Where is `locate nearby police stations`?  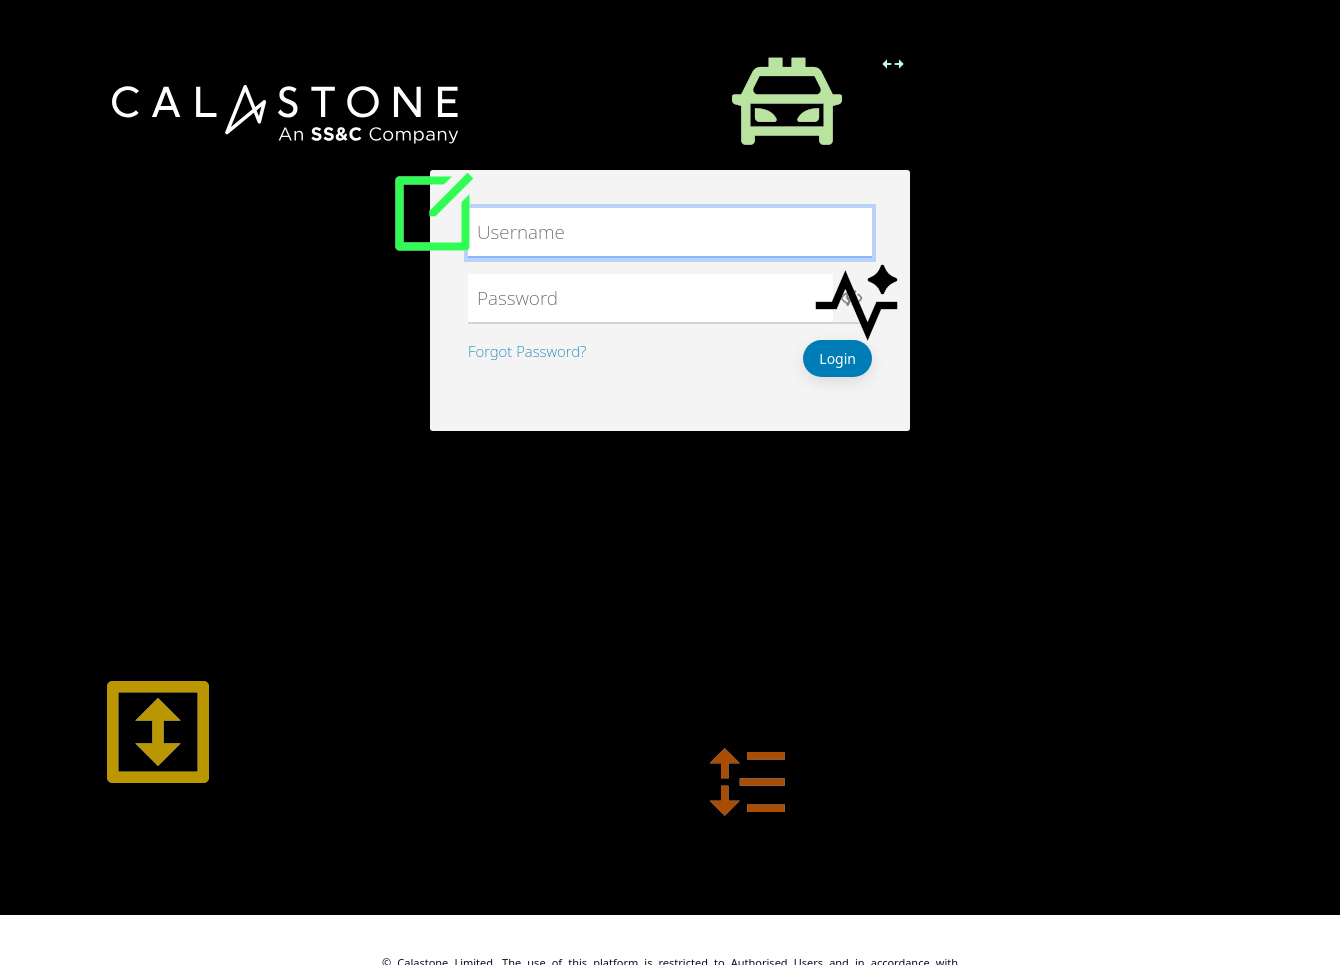 locate nearby police stations is located at coordinates (787, 99).